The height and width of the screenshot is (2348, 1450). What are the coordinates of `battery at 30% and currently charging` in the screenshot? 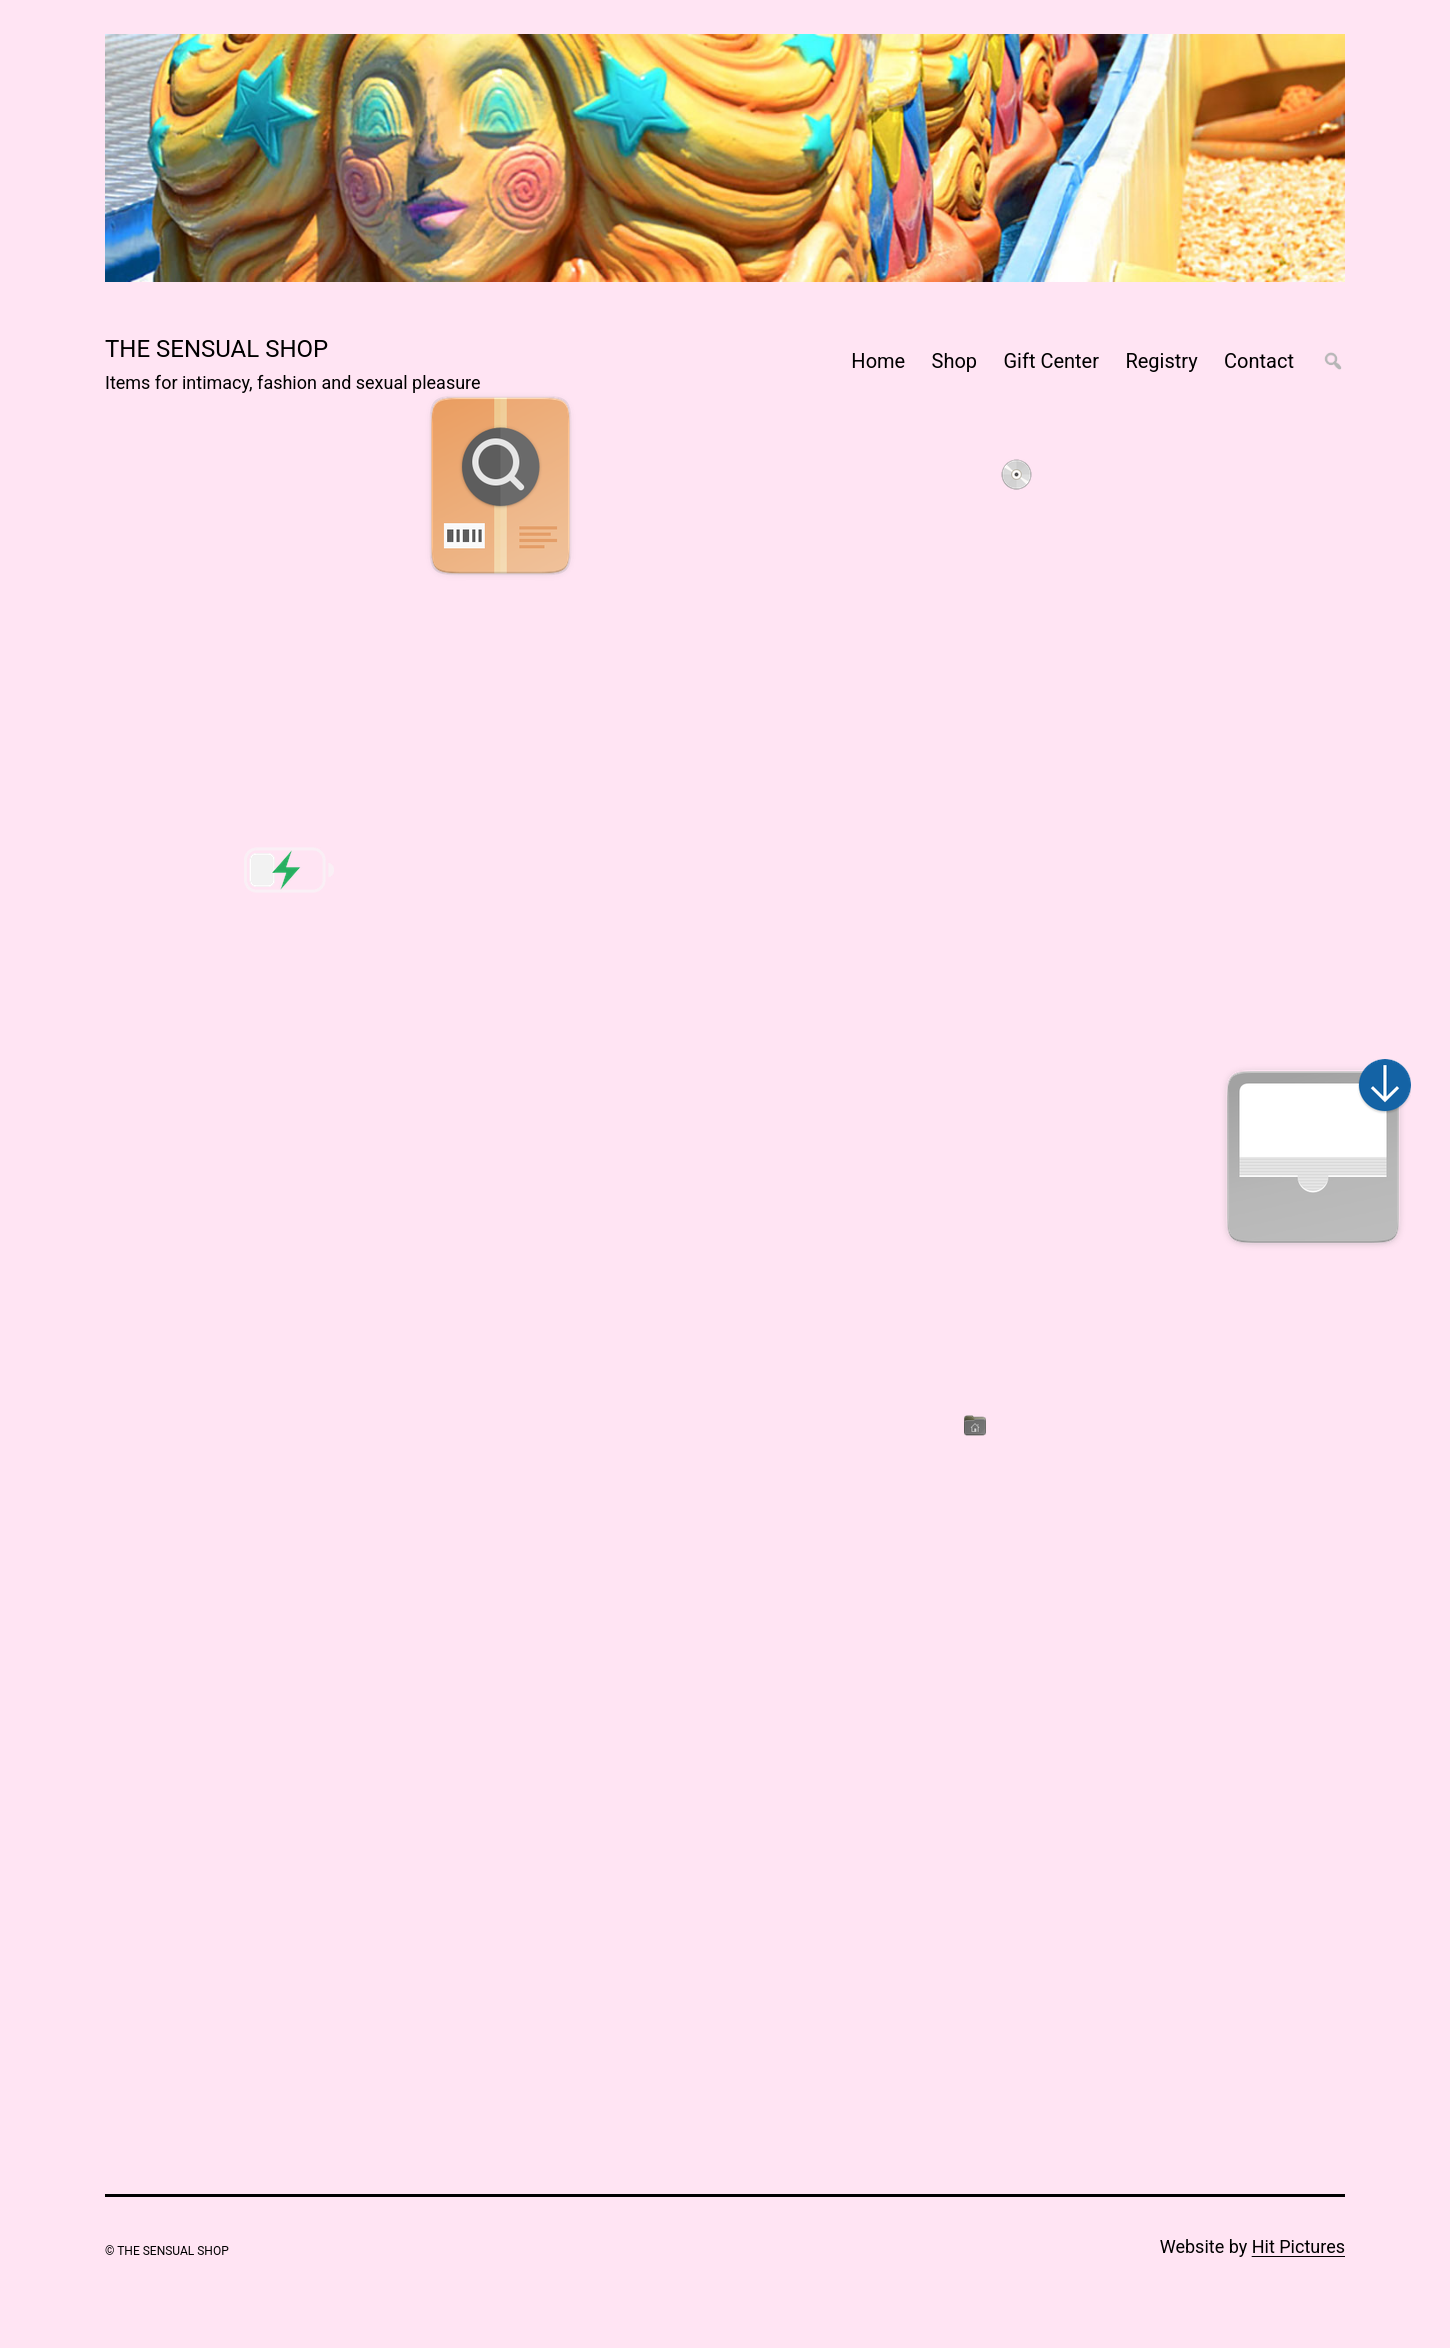 It's located at (289, 870).